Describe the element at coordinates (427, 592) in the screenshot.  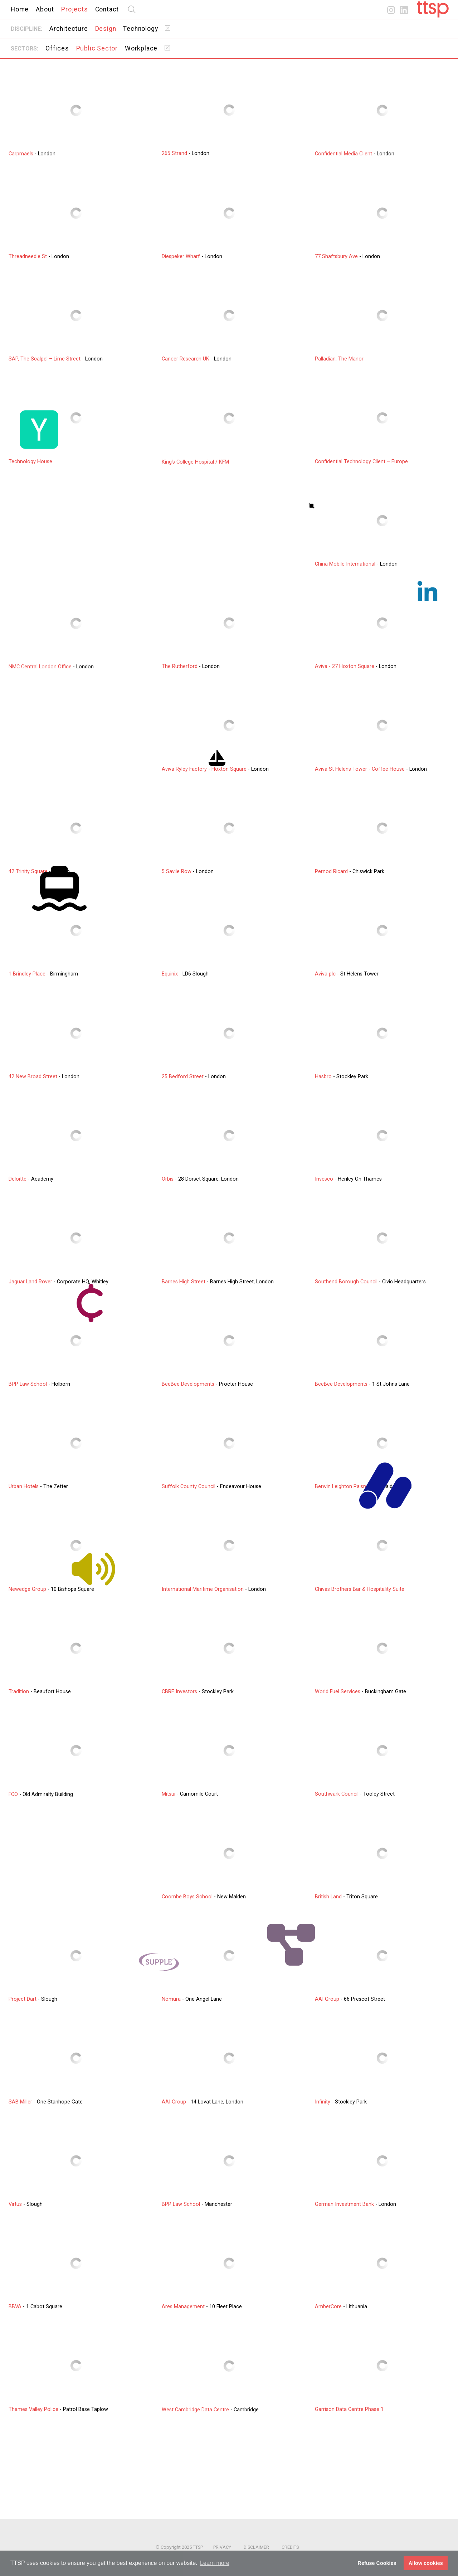
I see `connect with linkedin profile` at that location.